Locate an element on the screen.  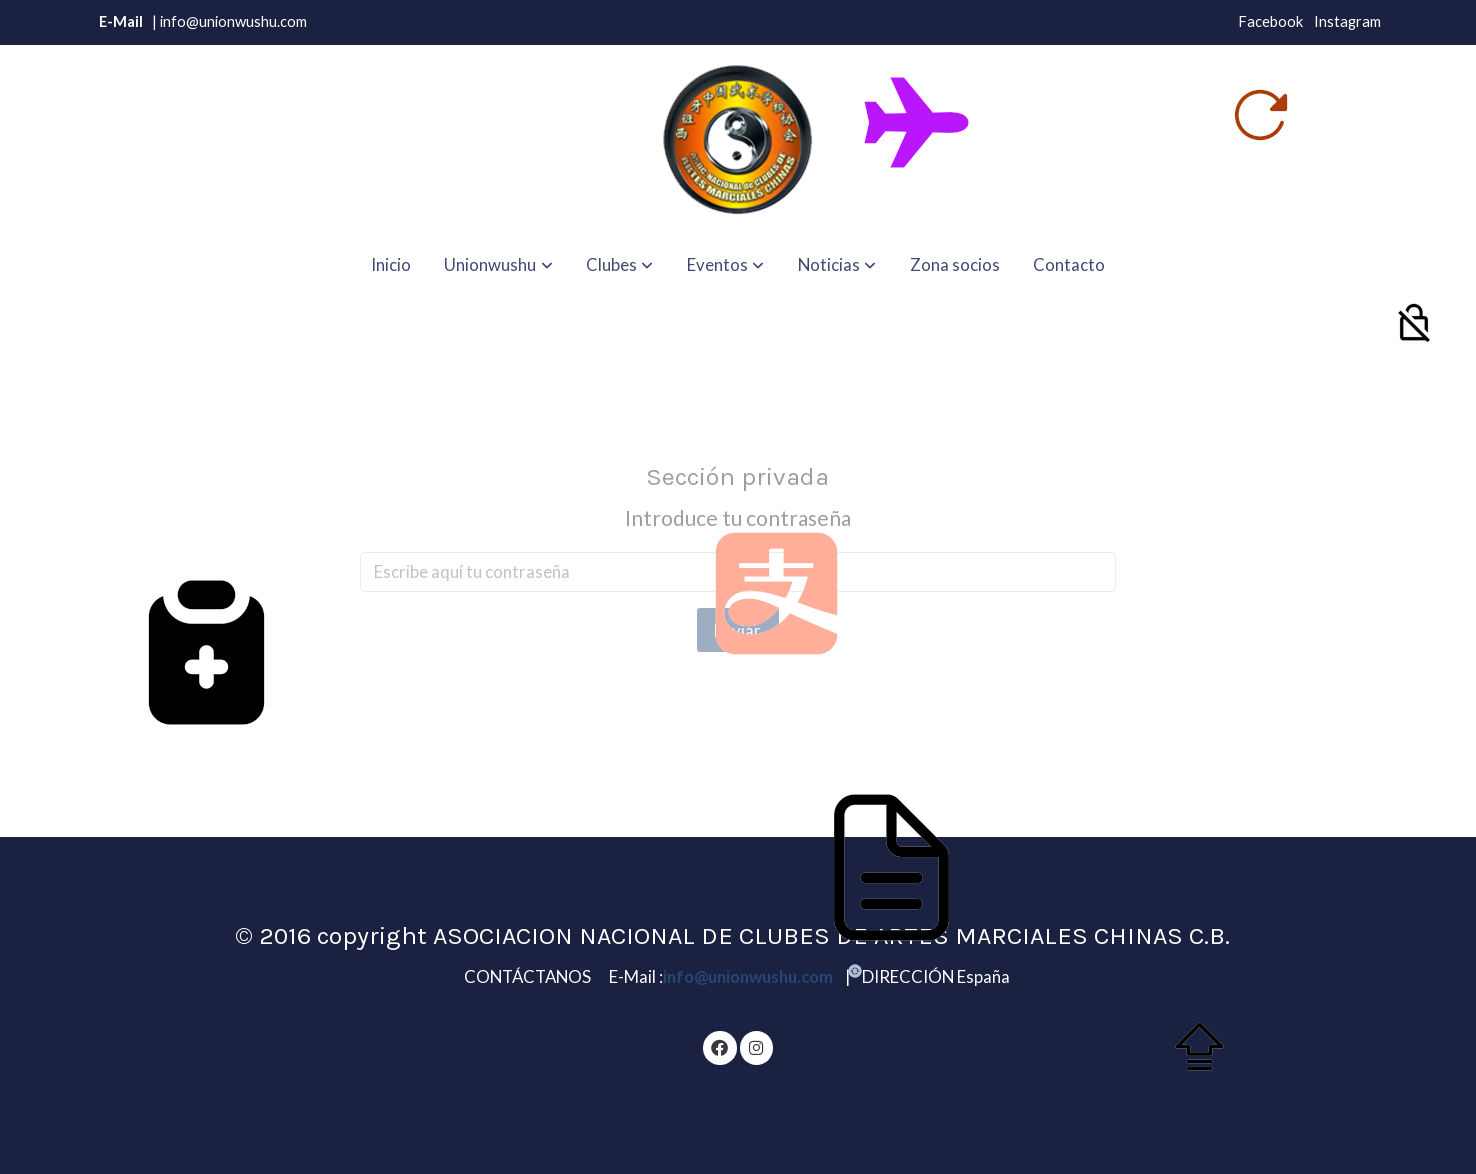
upload file or content is located at coordinates (1199, 1048).